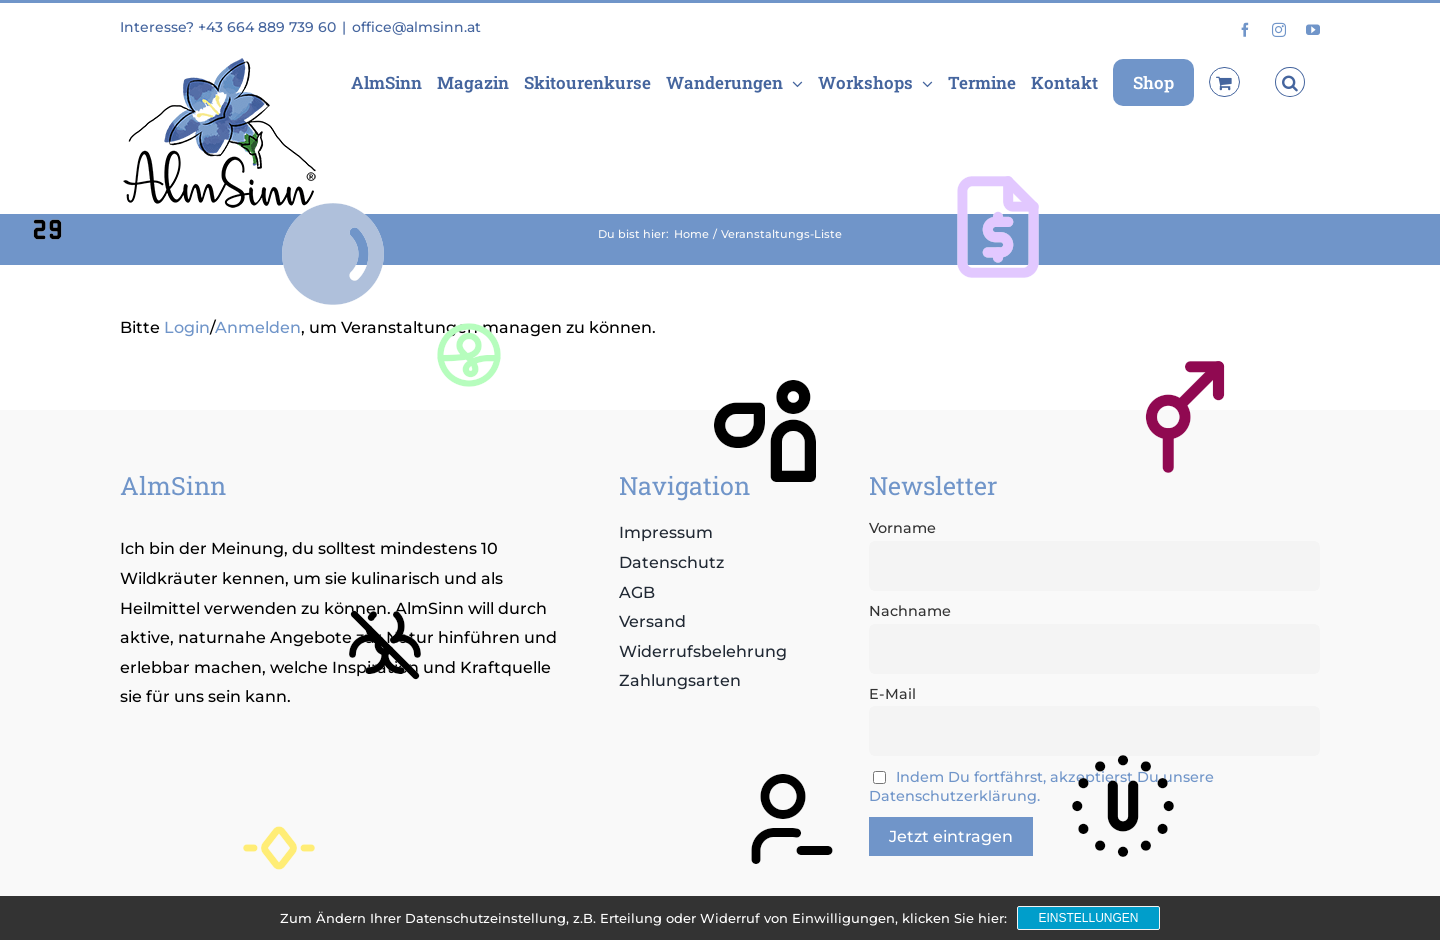 This screenshot has height=940, width=1440. Describe the element at coordinates (765, 431) in the screenshot. I see `visit spacehey social network profile` at that location.